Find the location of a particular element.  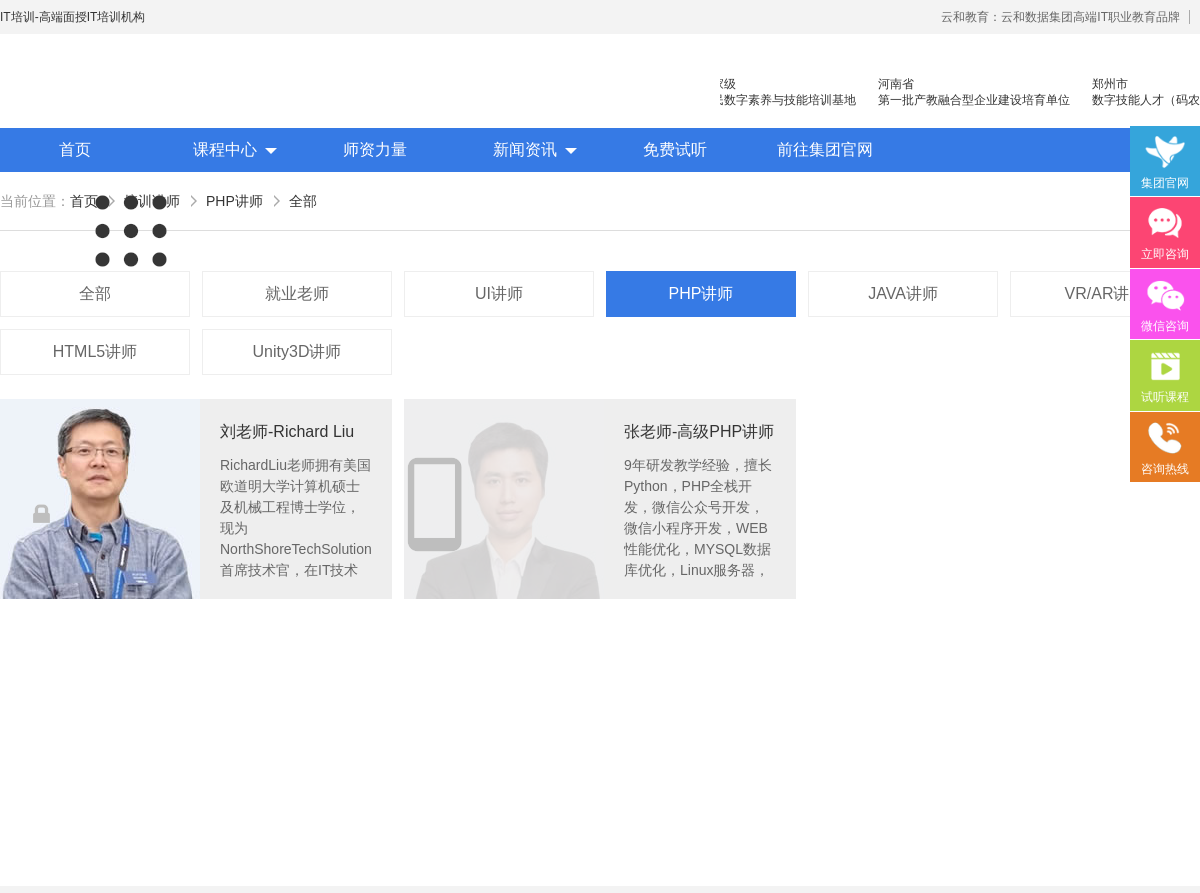

view all applications is located at coordinates (131, 231).